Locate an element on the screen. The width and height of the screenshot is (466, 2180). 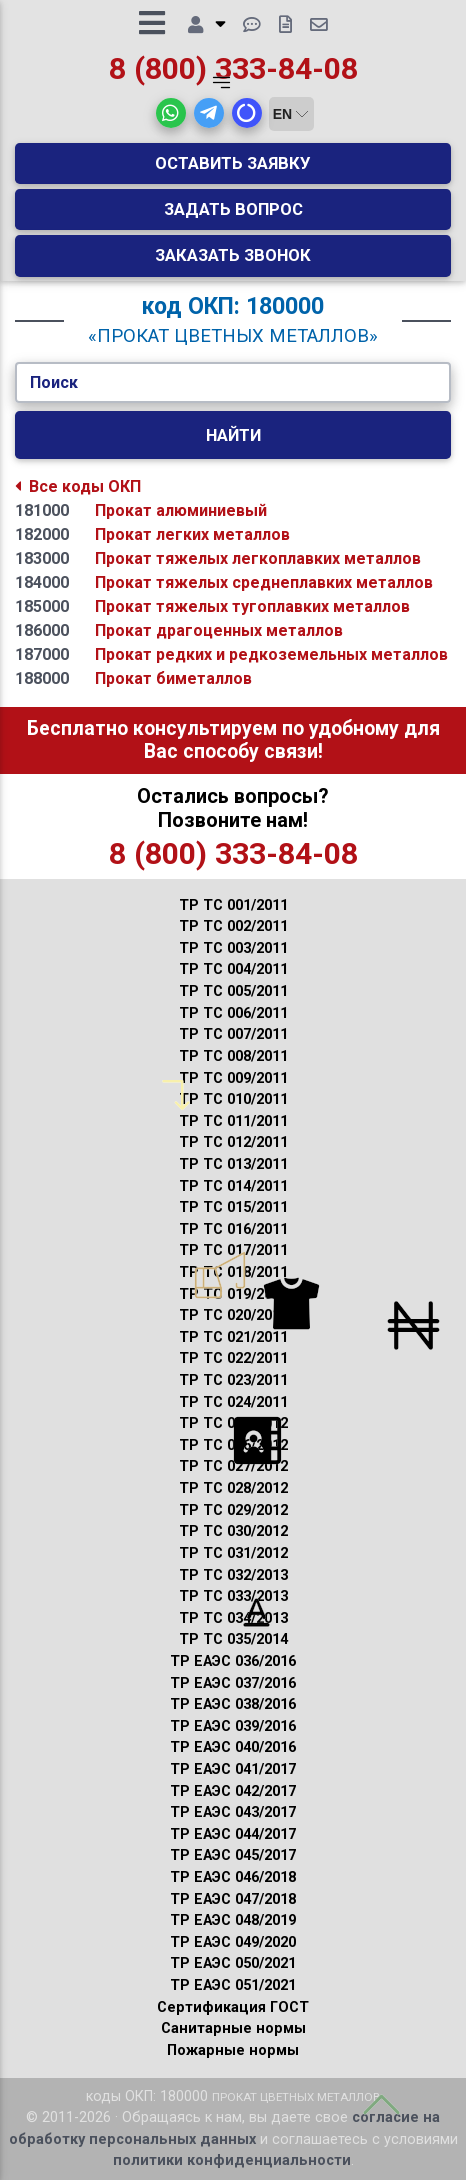
browse clothing or apparel items is located at coordinates (291, 1303).